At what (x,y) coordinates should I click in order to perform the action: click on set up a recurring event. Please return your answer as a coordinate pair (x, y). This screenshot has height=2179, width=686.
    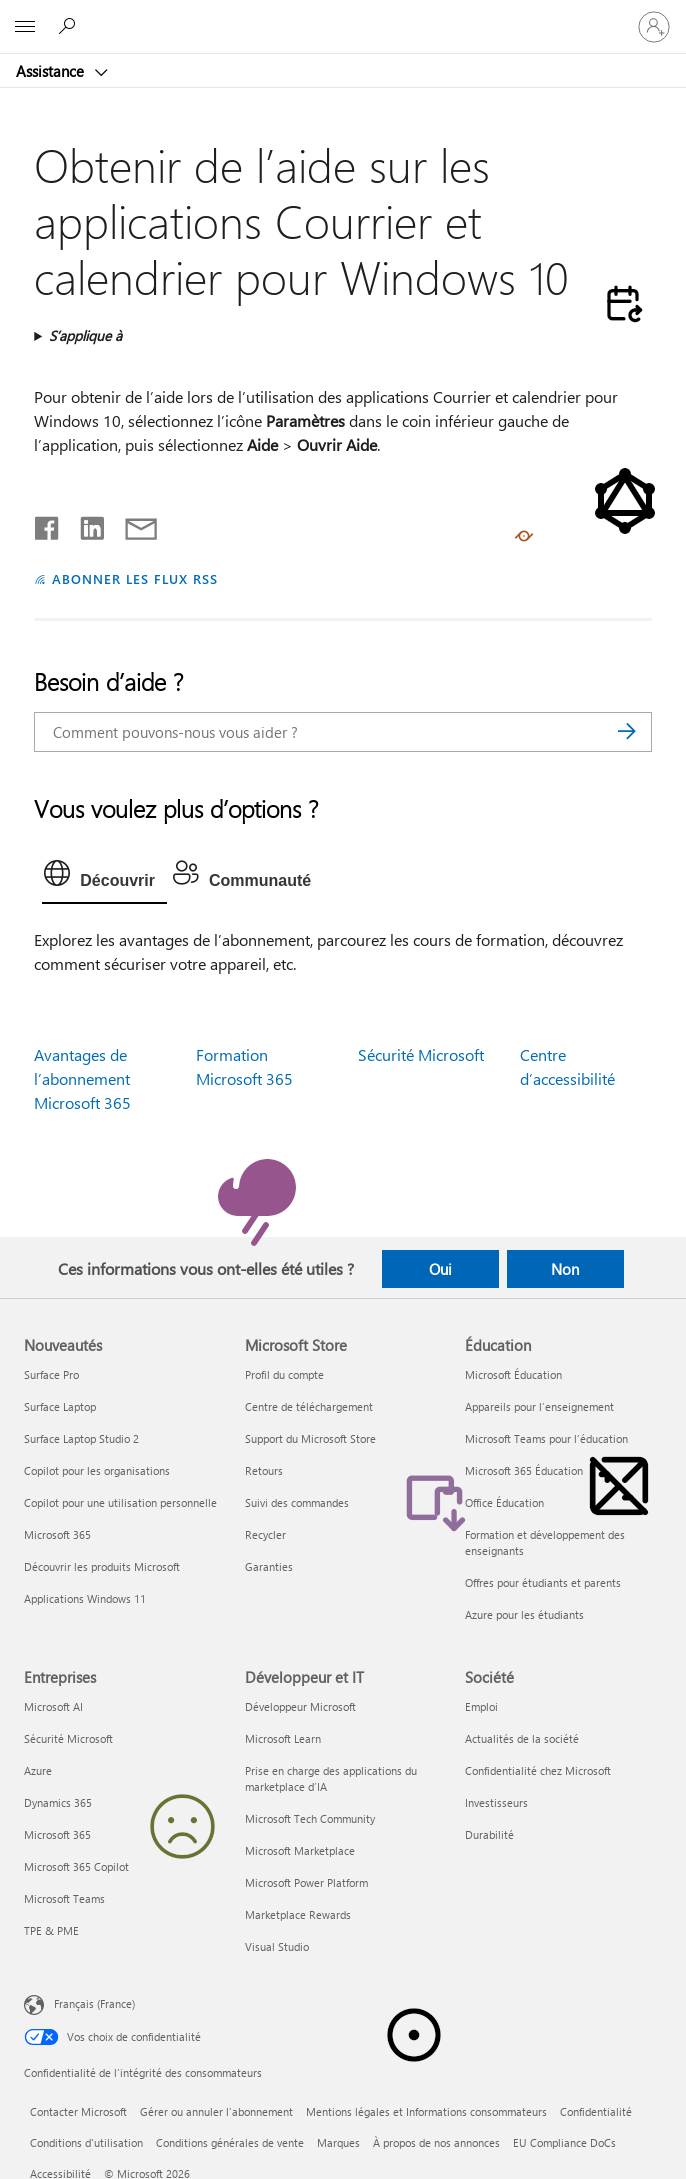
    Looking at the image, I should click on (623, 303).